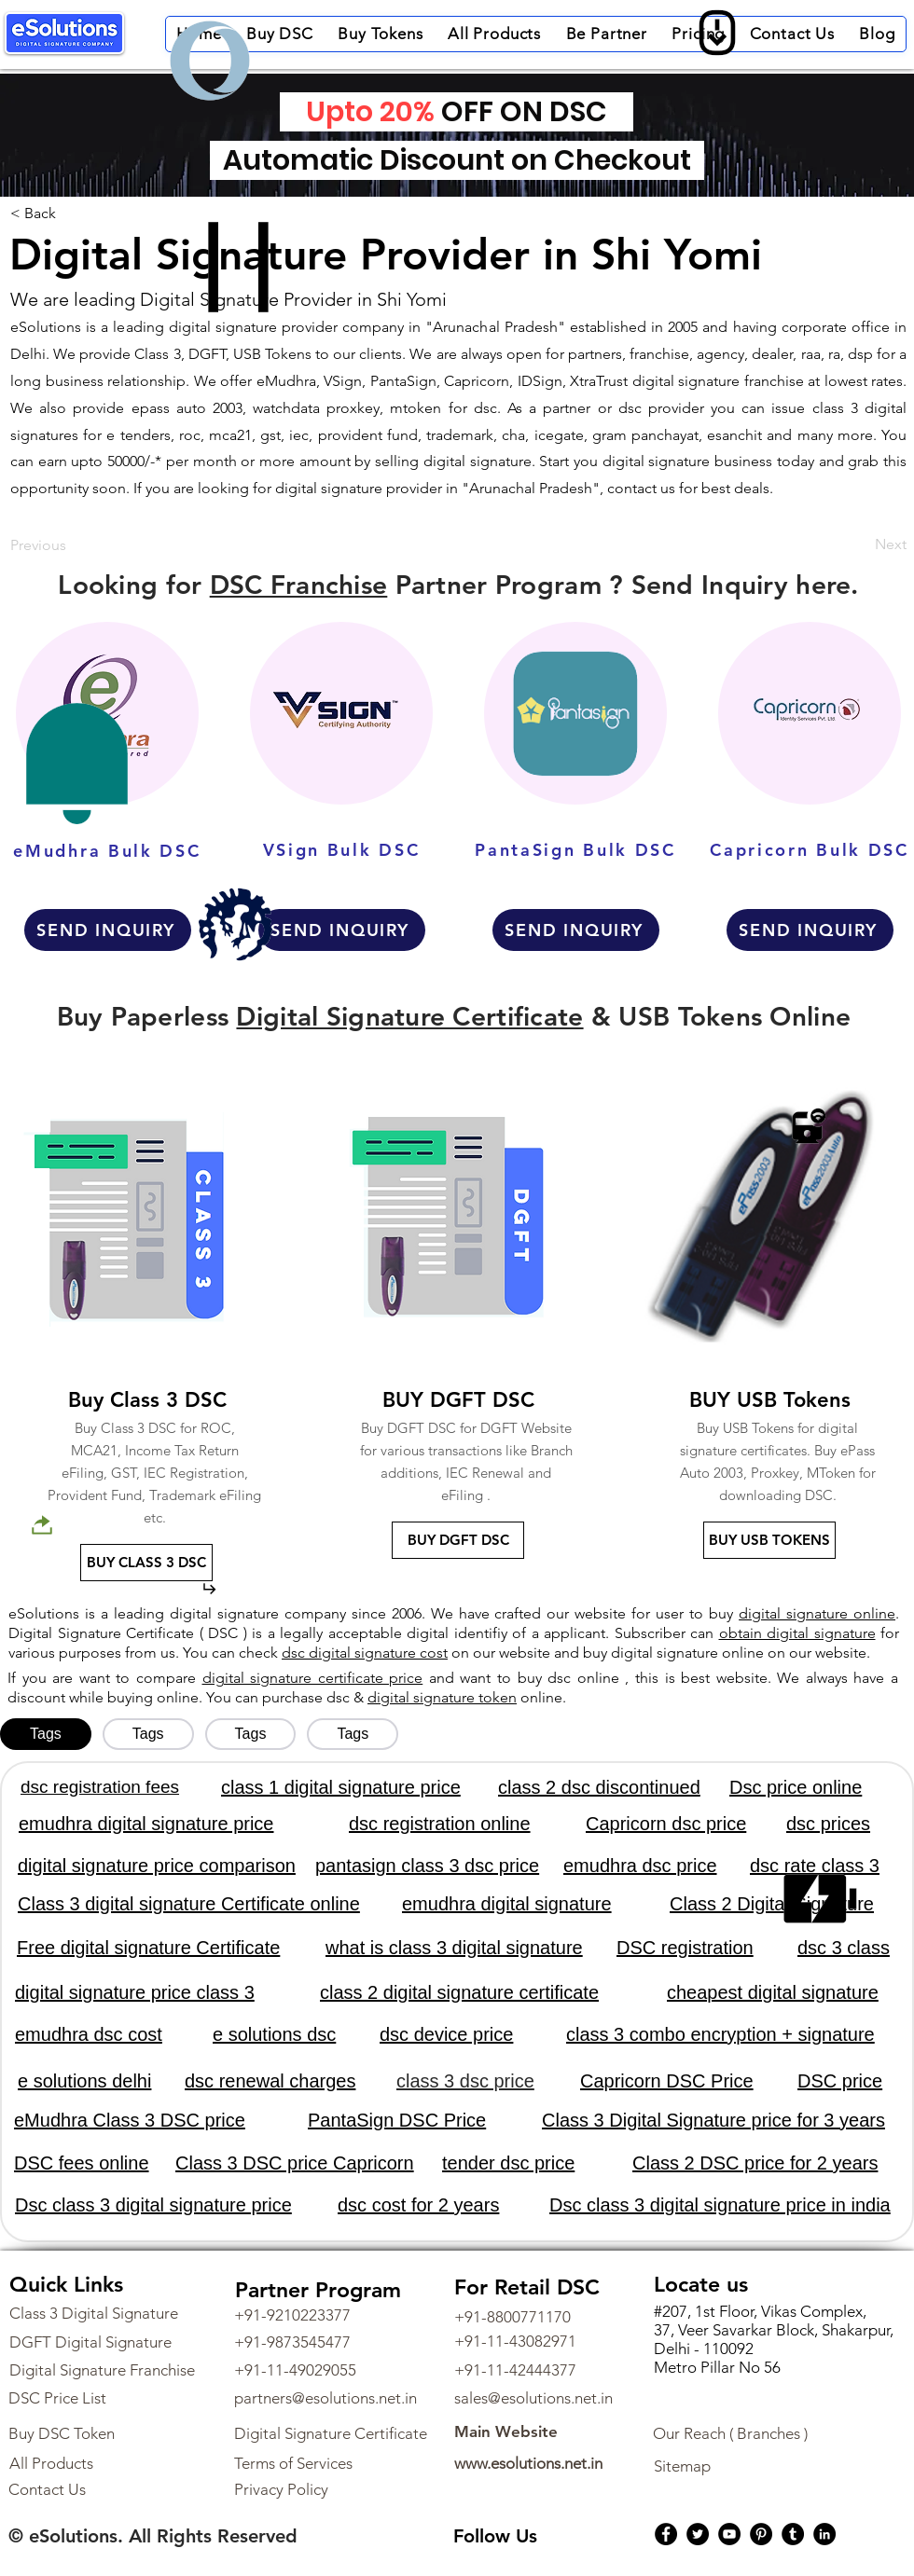 Image resolution: width=914 pixels, height=2576 pixels. Describe the element at coordinates (238, 267) in the screenshot. I see `pause media playback` at that location.